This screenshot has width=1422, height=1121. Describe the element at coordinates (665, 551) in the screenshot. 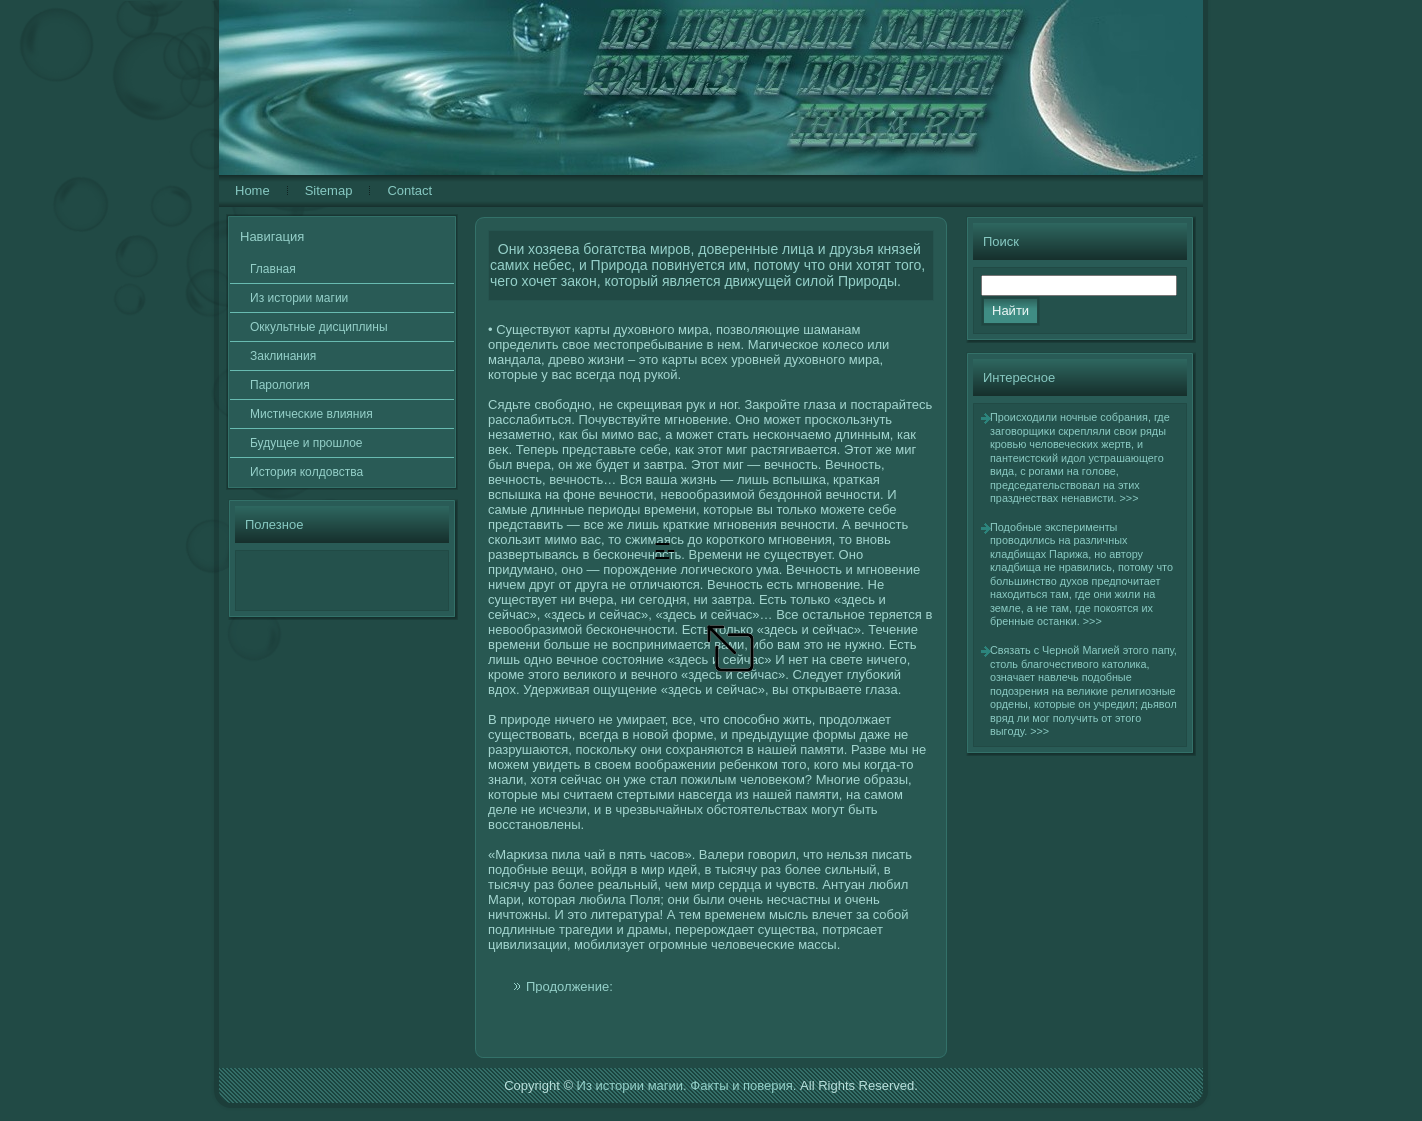

I see `remove an item from the list` at that location.